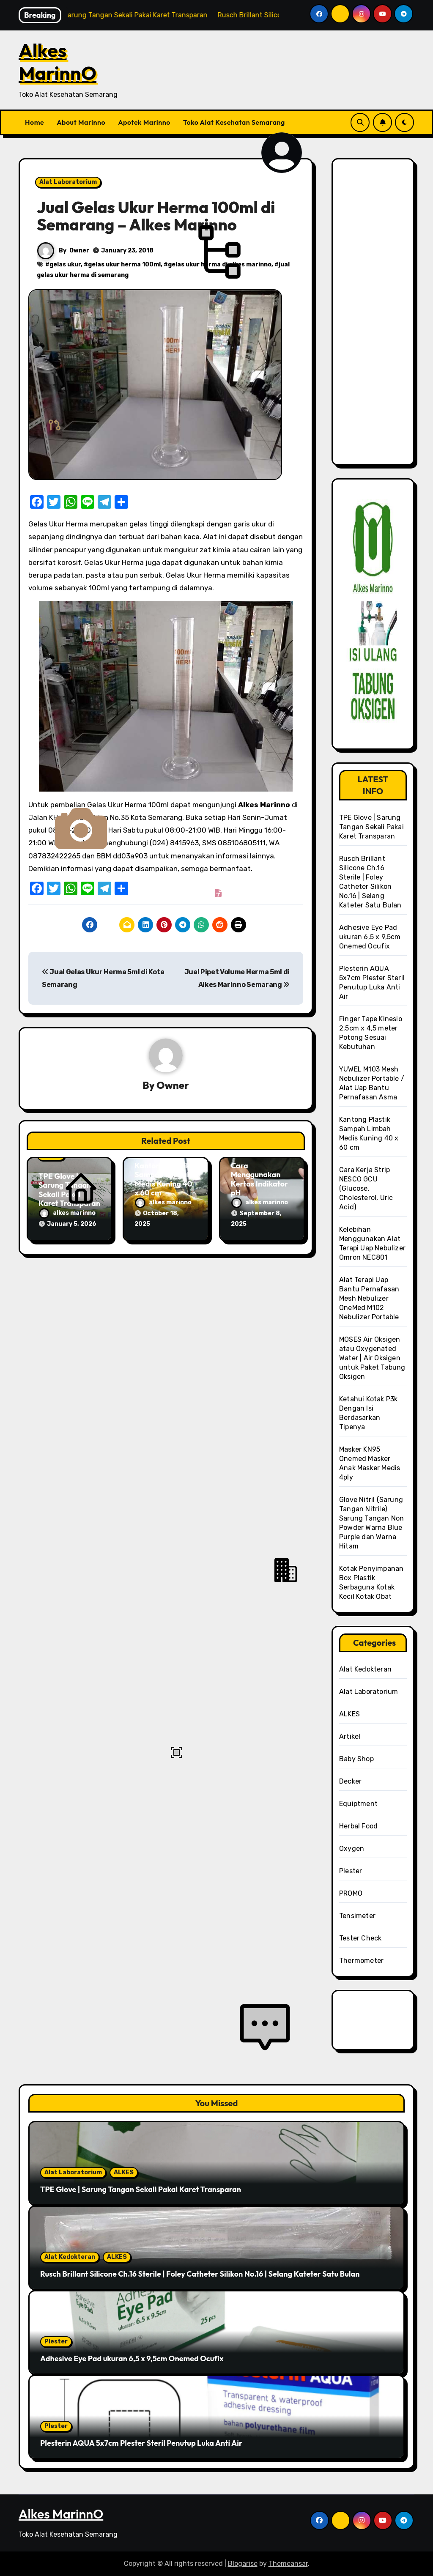 Image resolution: width=433 pixels, height=2576 pixels. Describe the element at coordinates (55, 425) in the screenshot. I see `create a new pull request` at that location.